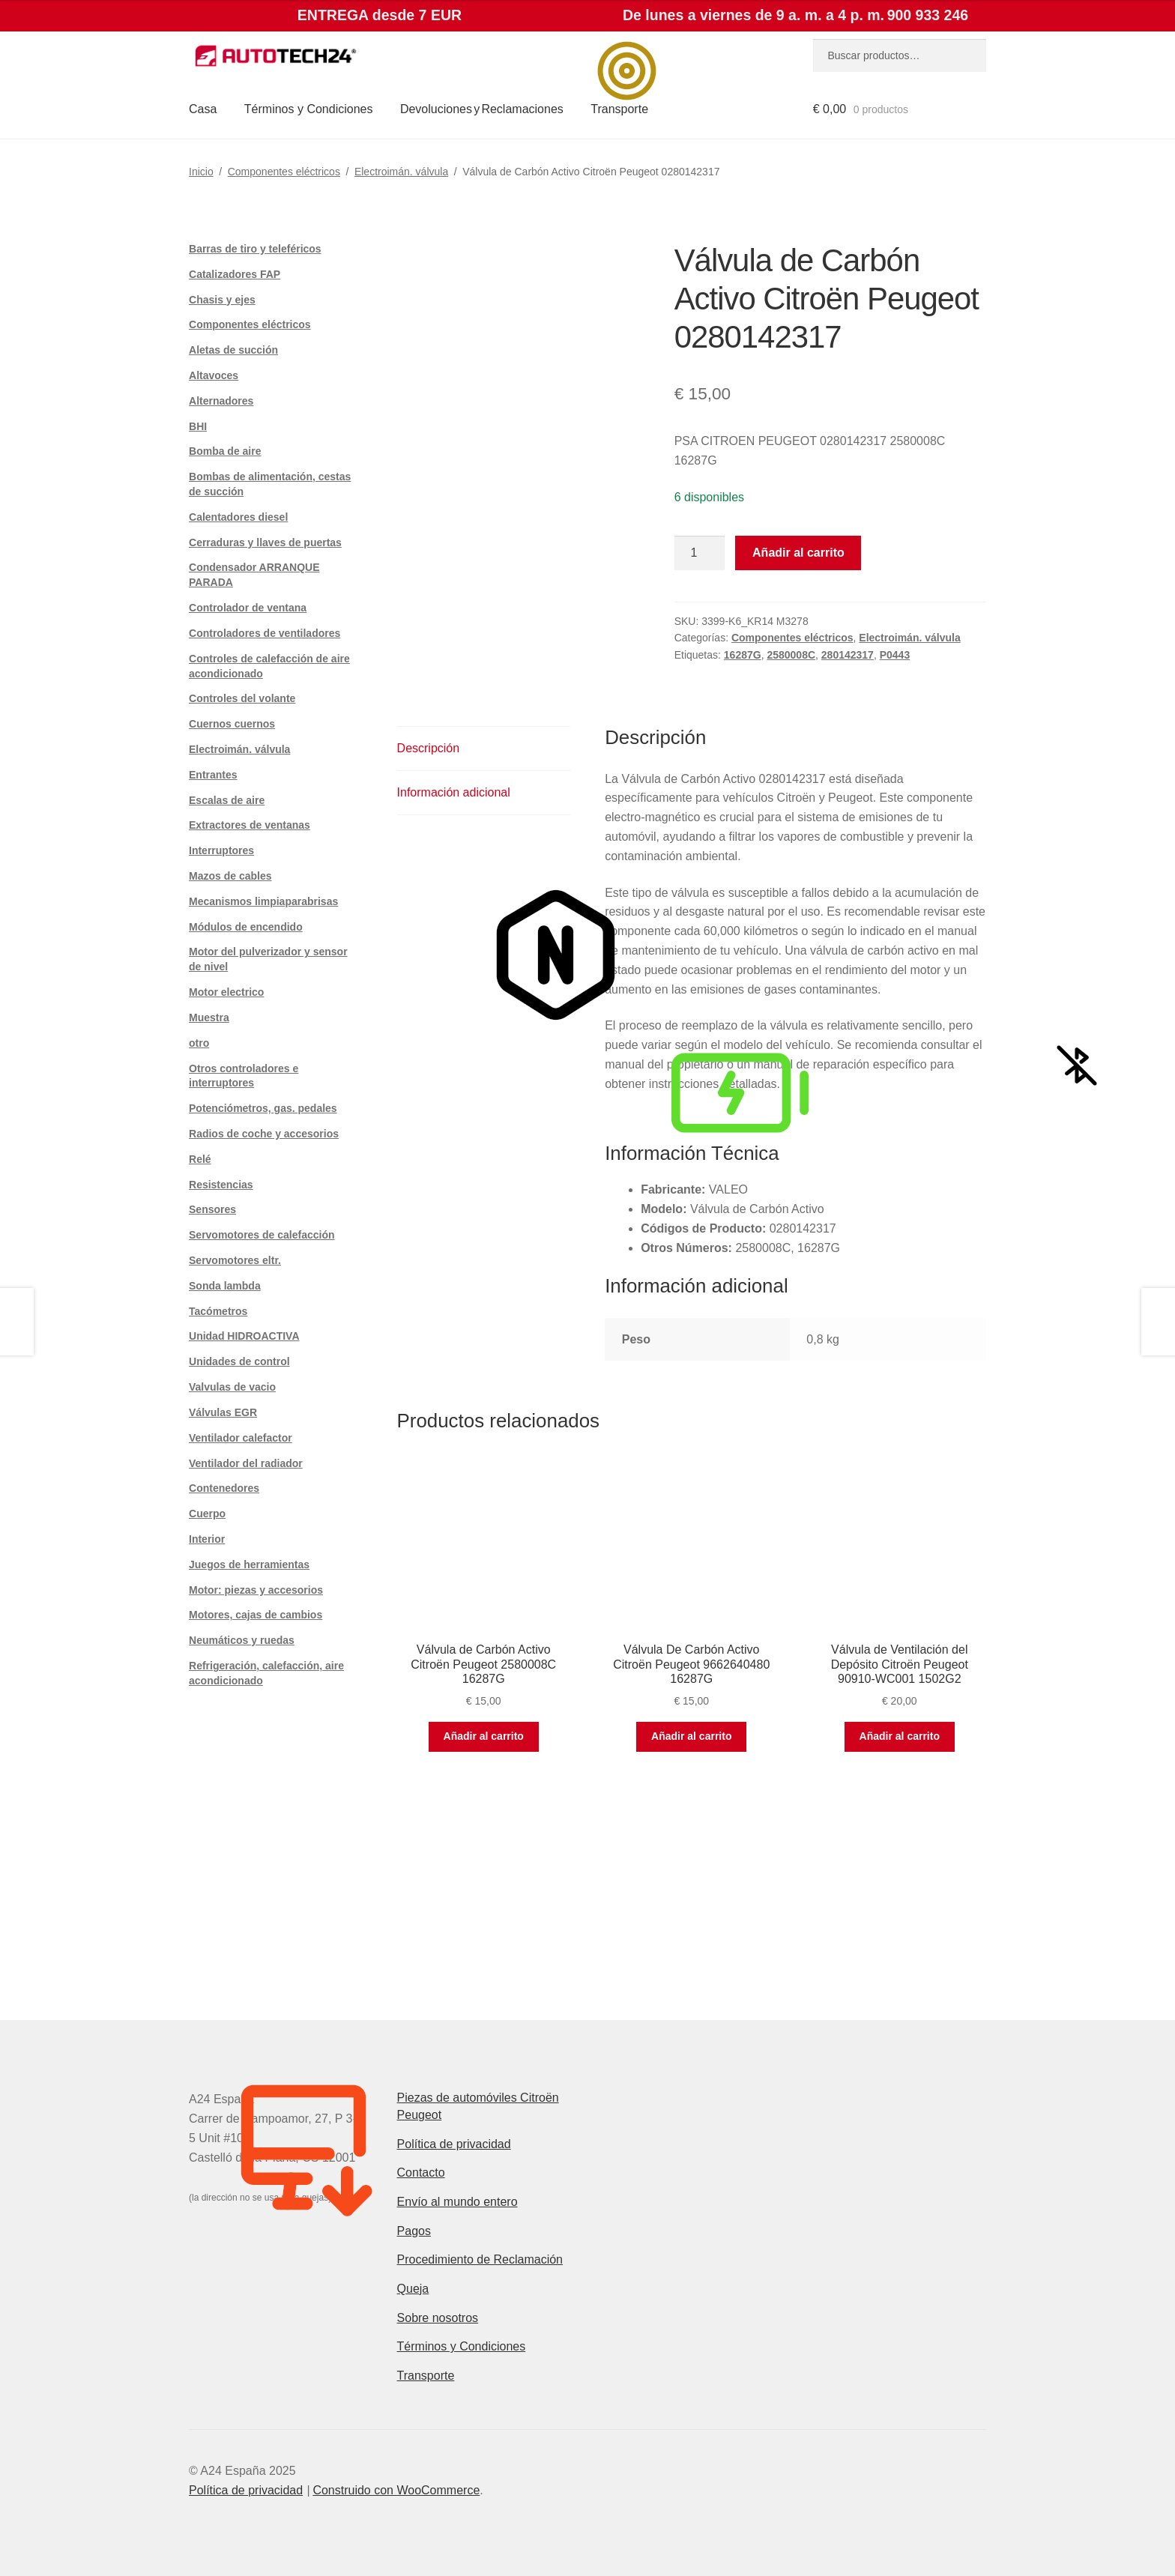 The height and width of the screenshot is (2576, 1175). What do you see at coordinates (555, 955) in the screenshot?
I see `indicates a node or network element` at bounding box center [555, 955].